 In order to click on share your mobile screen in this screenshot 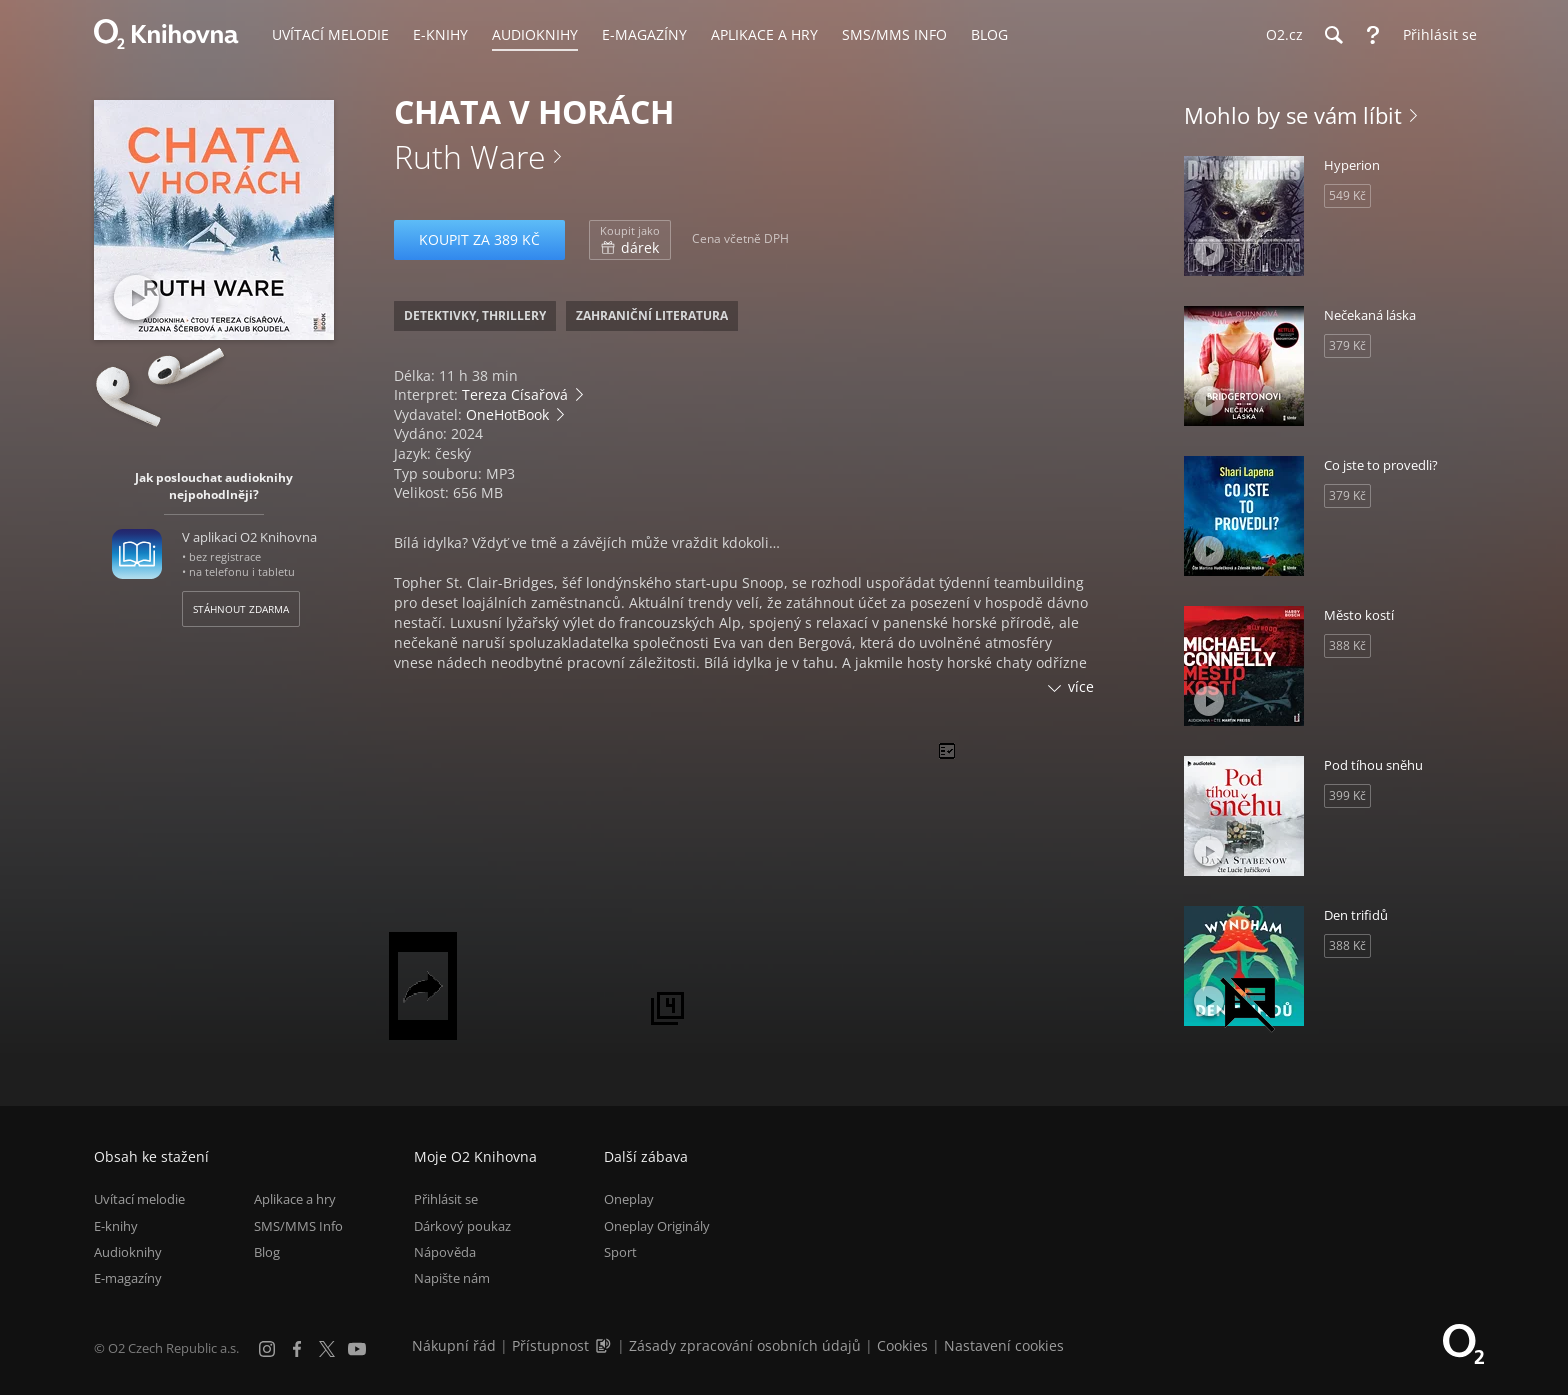, I will do `click(423, 986)`.